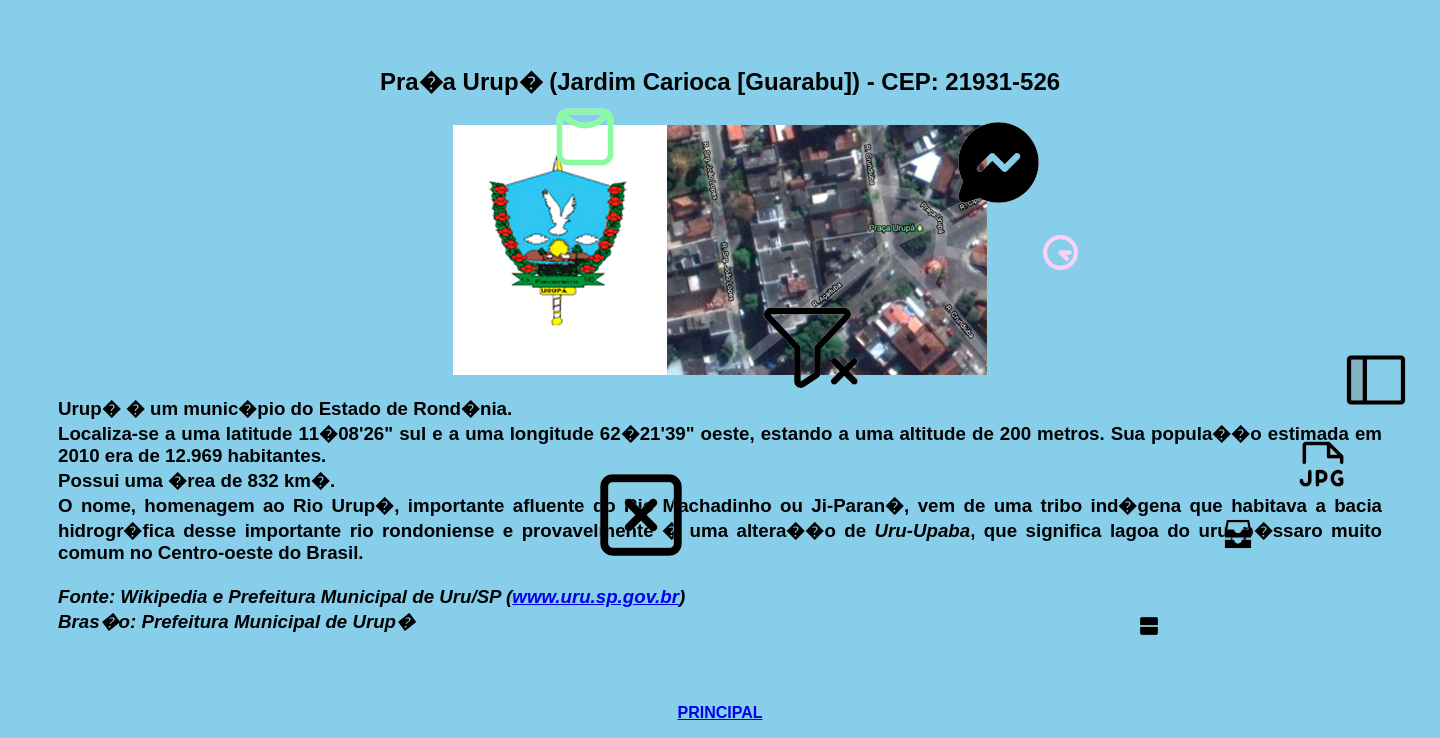 This screenshot has height=738, width=1440. What do you see at coordinates (1376, 380) in the screenshot?
I see `toggle sidebar panel visibility` at bounding box center [1376, 380].